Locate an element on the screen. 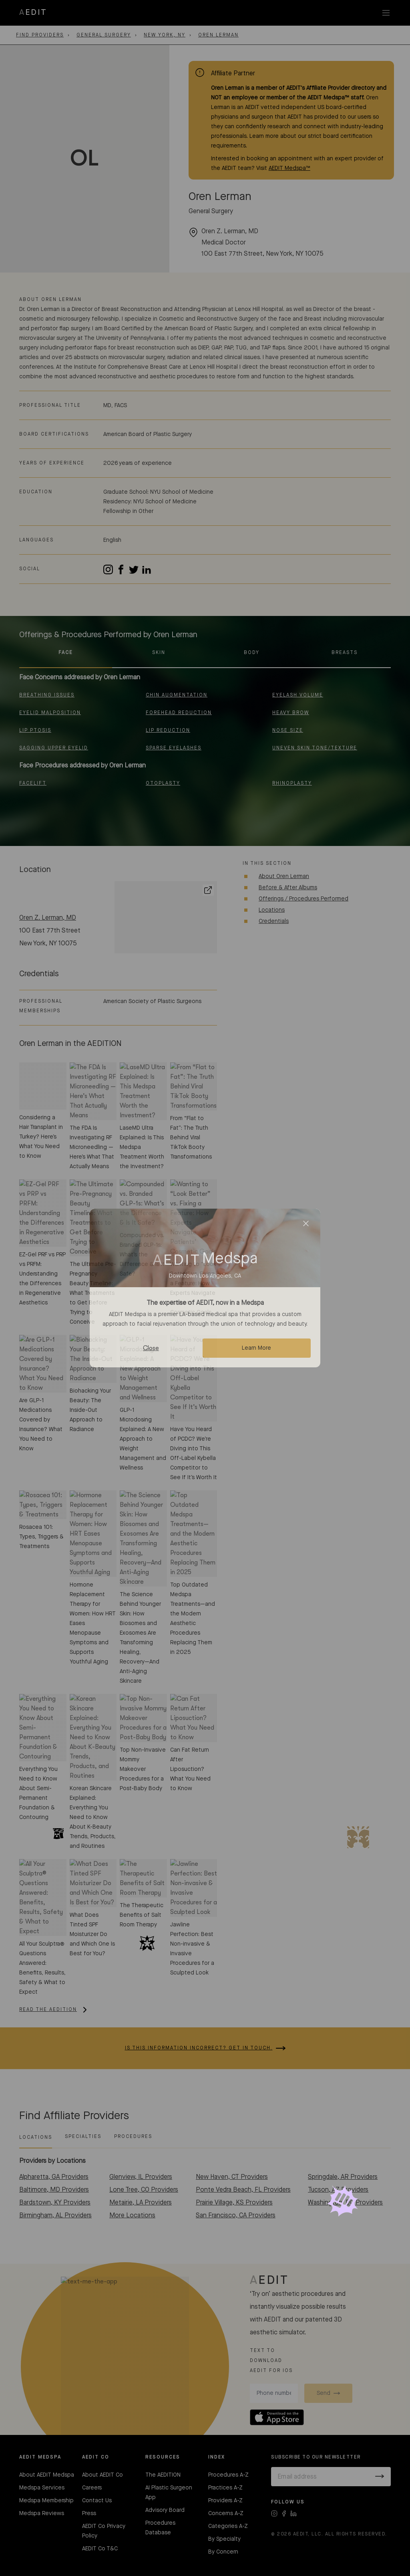  nuclear power plant facility icon is located at coordinates (58, 1833).